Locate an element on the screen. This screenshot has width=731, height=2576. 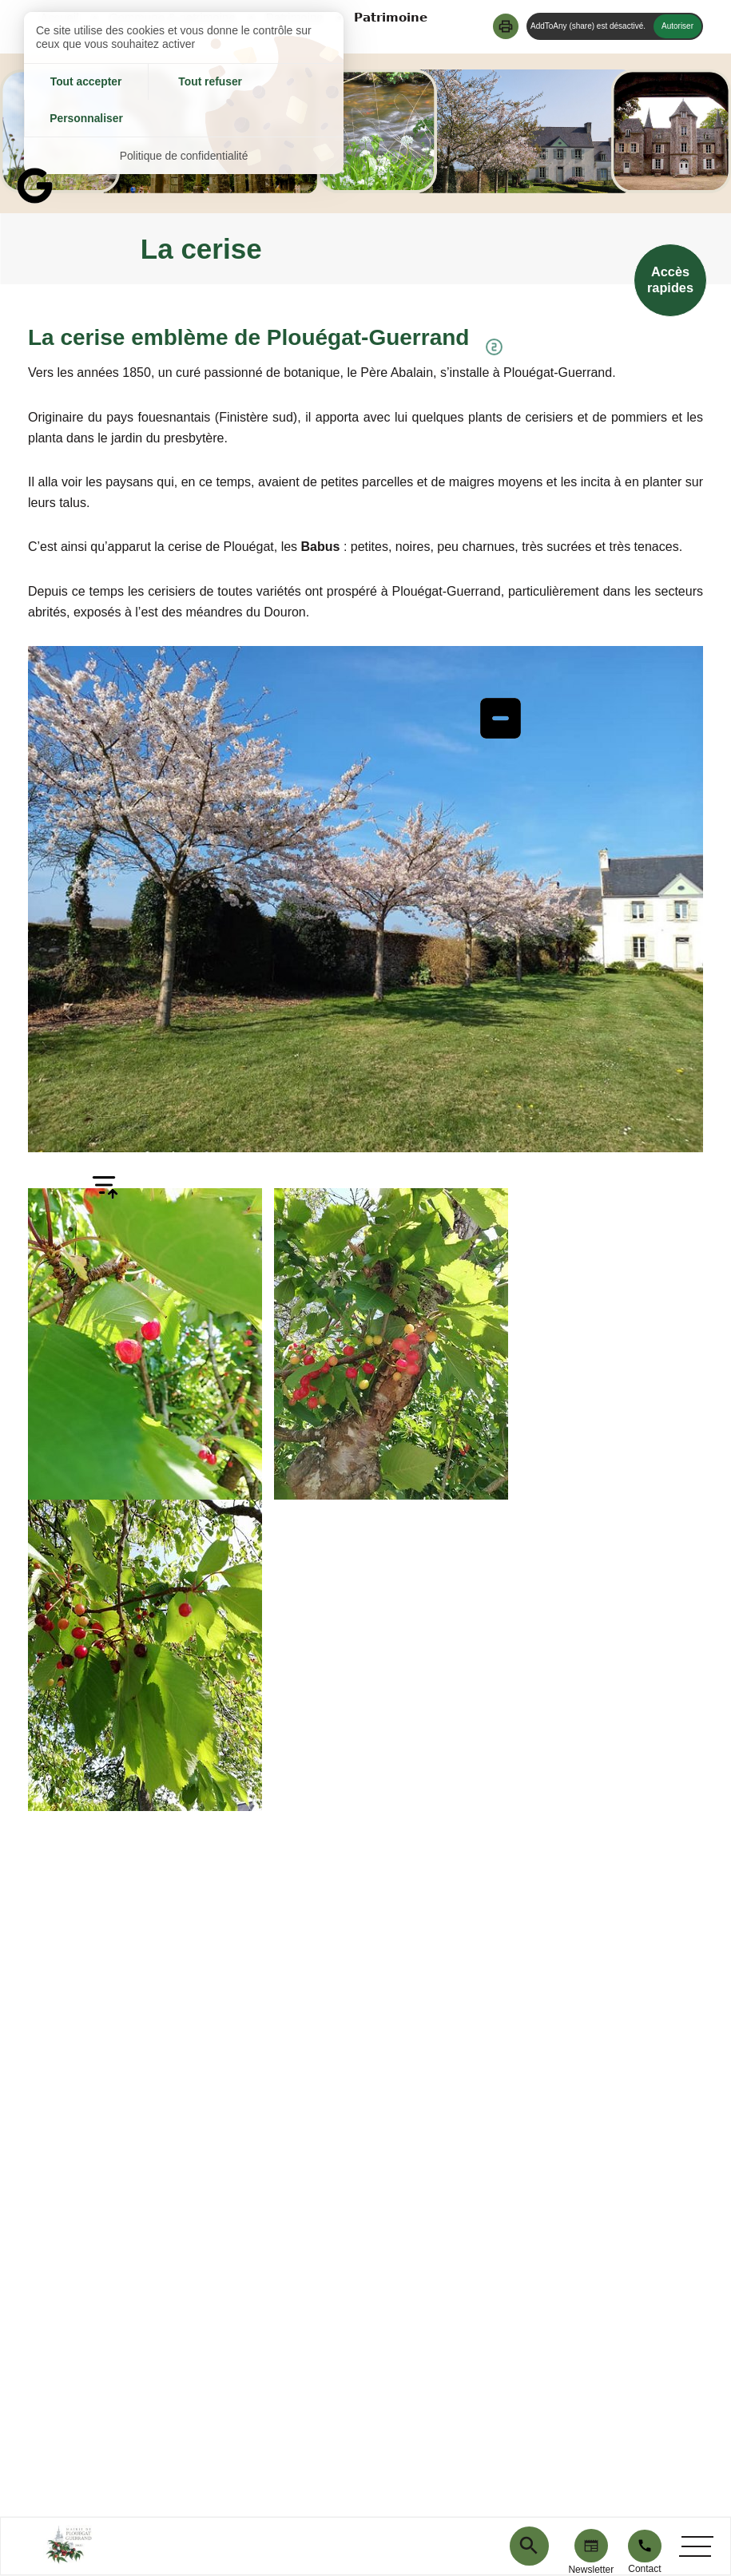
sign in with Google is located at coordinates (34, 185).